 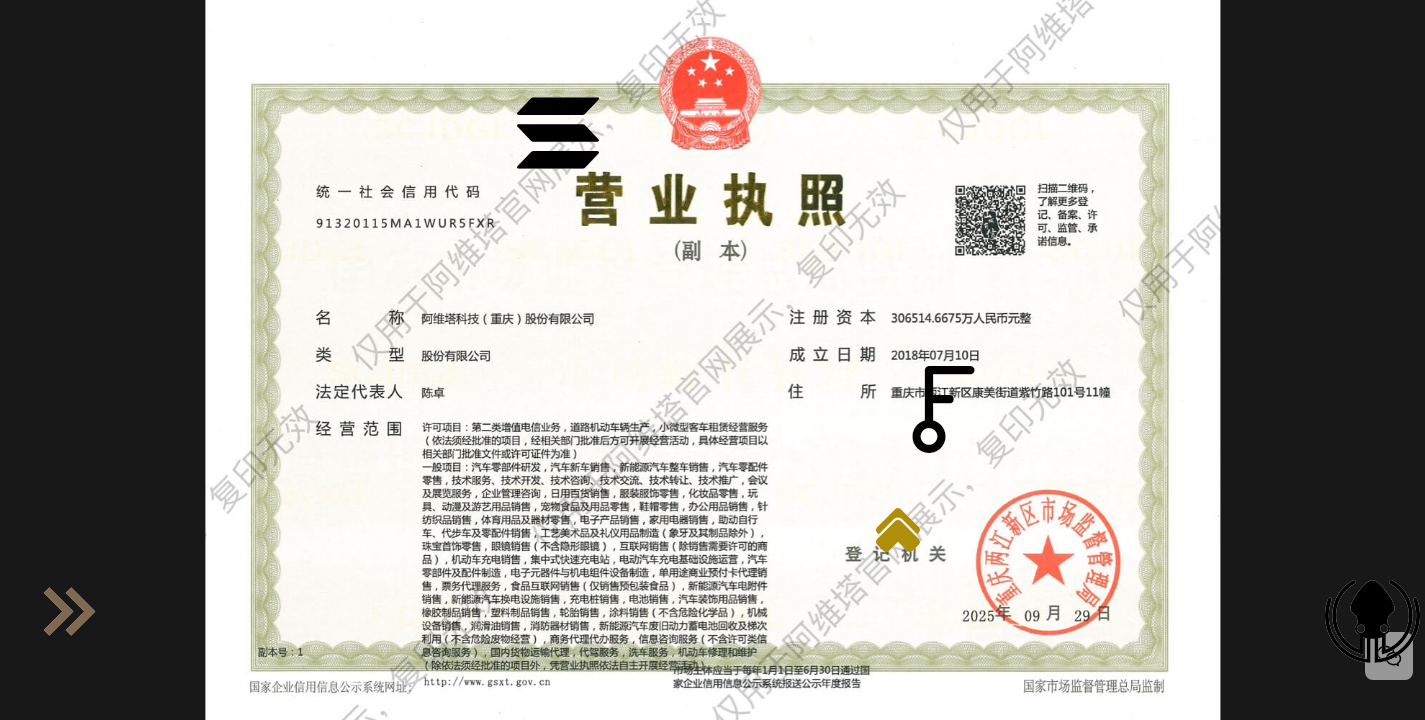 I want to click on solana blockchain platform logo, so click(x=558, y=133).